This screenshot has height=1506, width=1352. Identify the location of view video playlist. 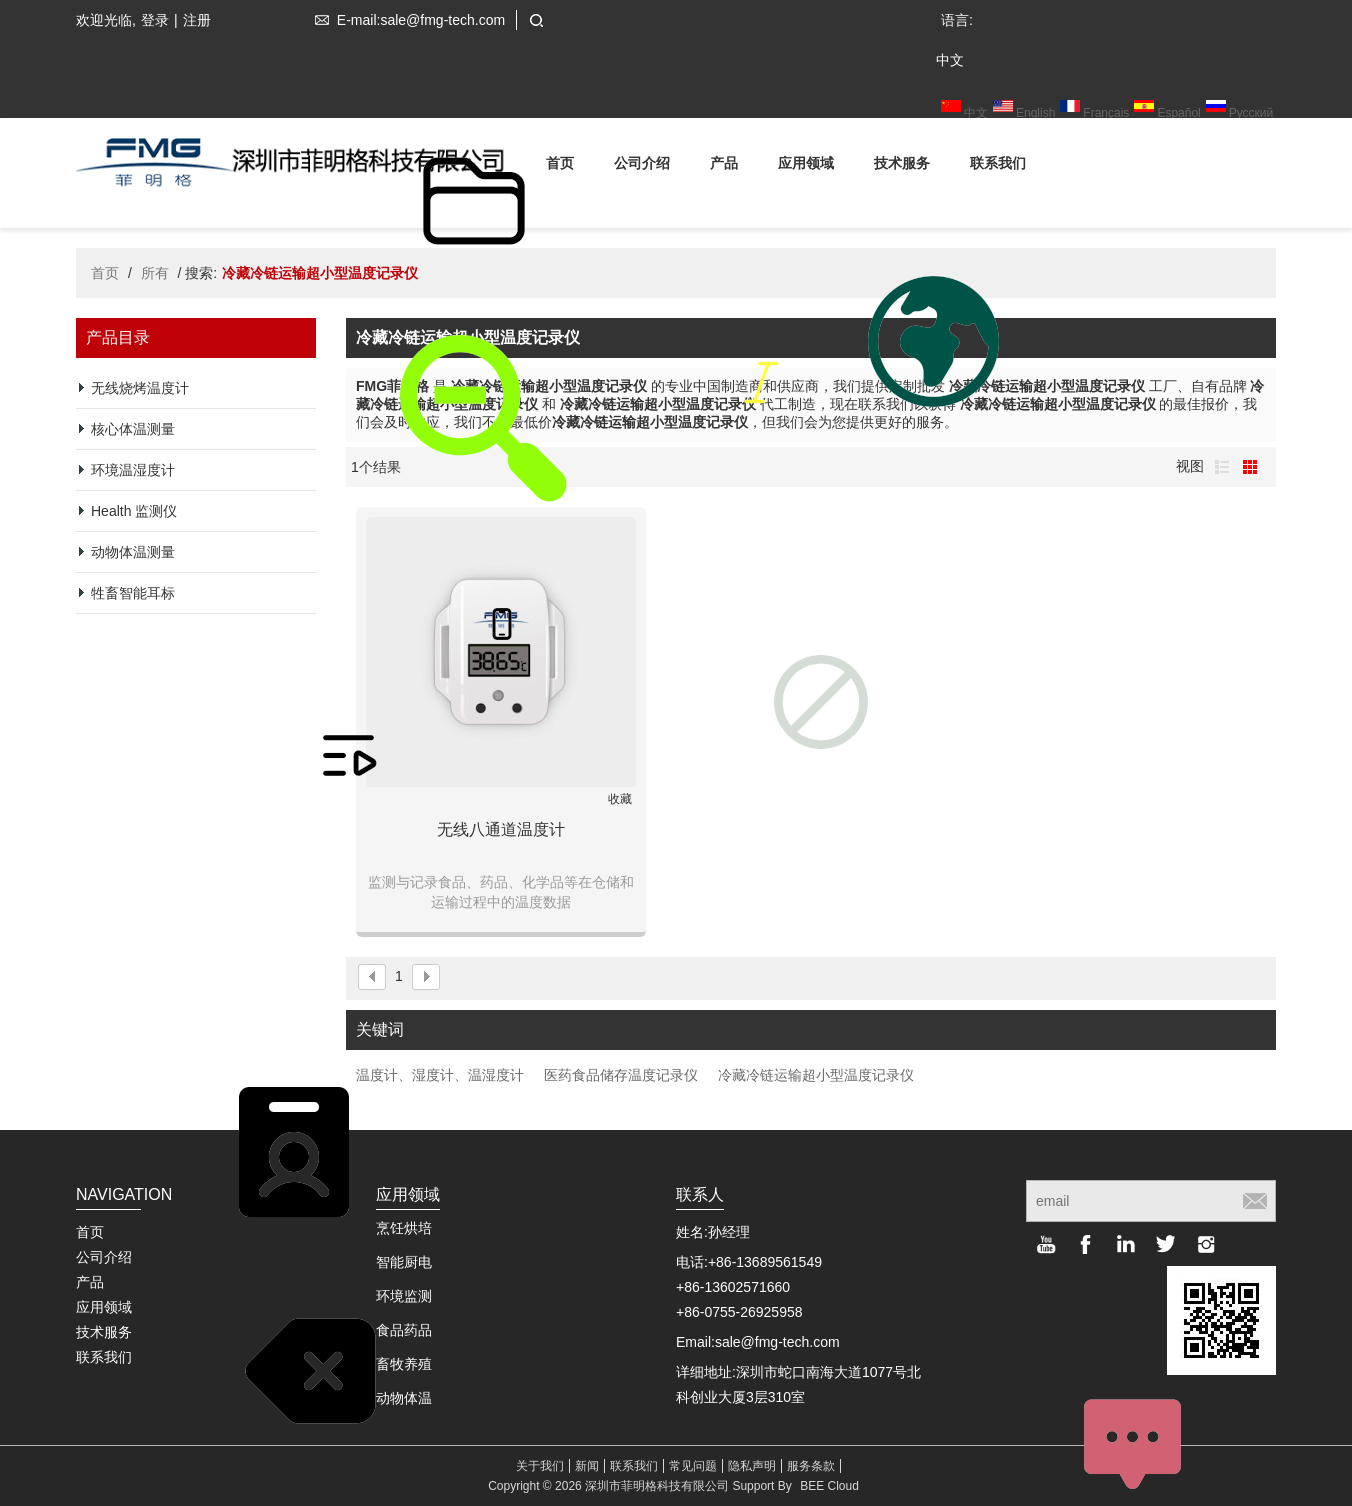
(348, 755).